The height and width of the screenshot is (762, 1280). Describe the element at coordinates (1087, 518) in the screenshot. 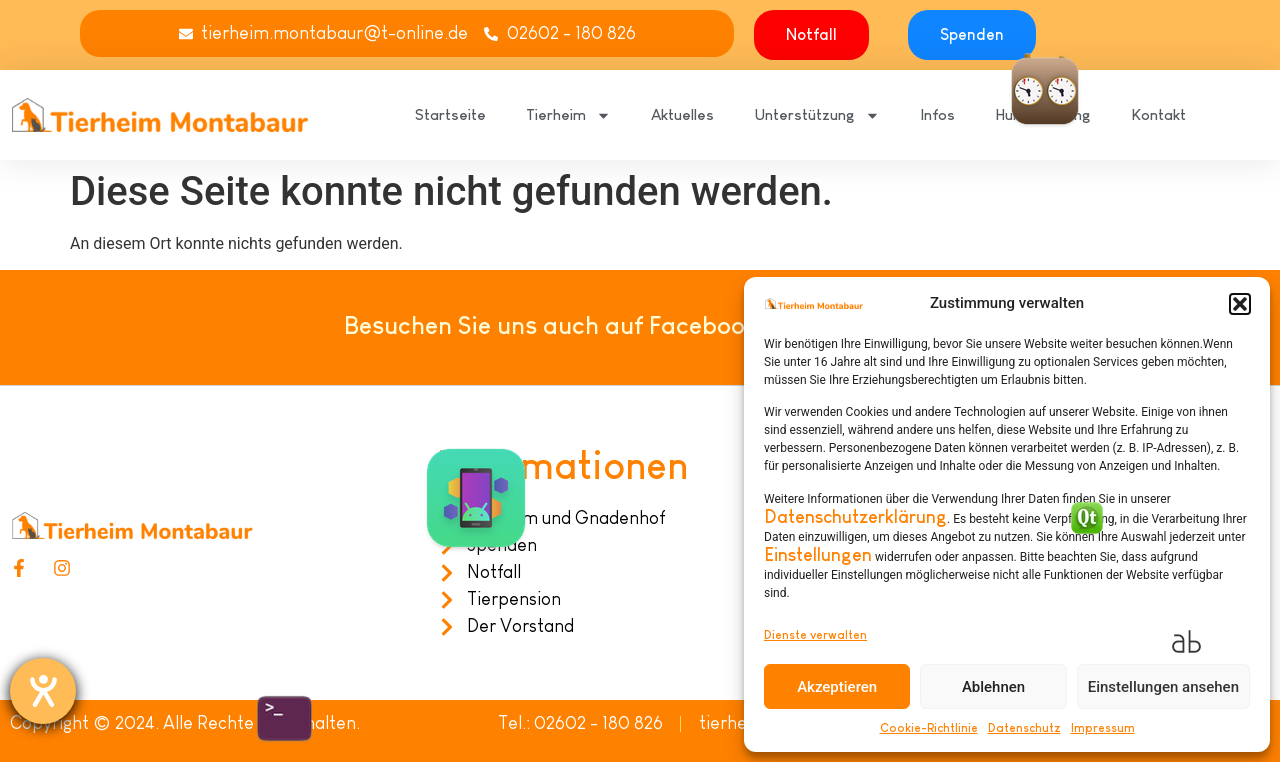

I see `open qt linguist translation tool` at that location.